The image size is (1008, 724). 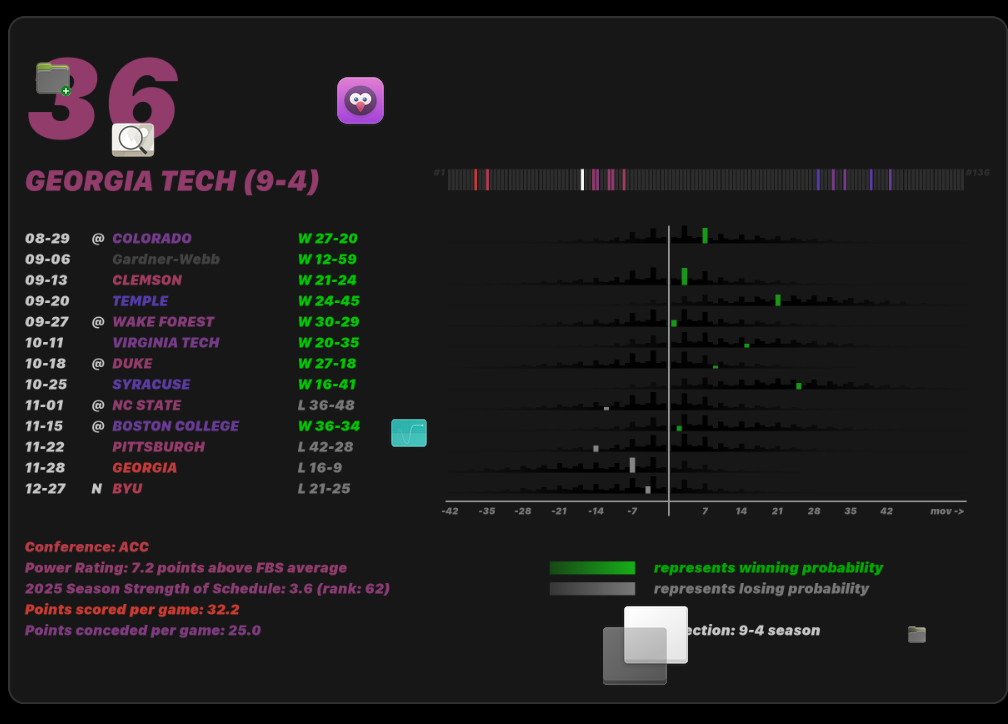 What do you see at coordinates (53, 78) in the screenshot?
I see `create a new folder` at bounding box center [53, 78].